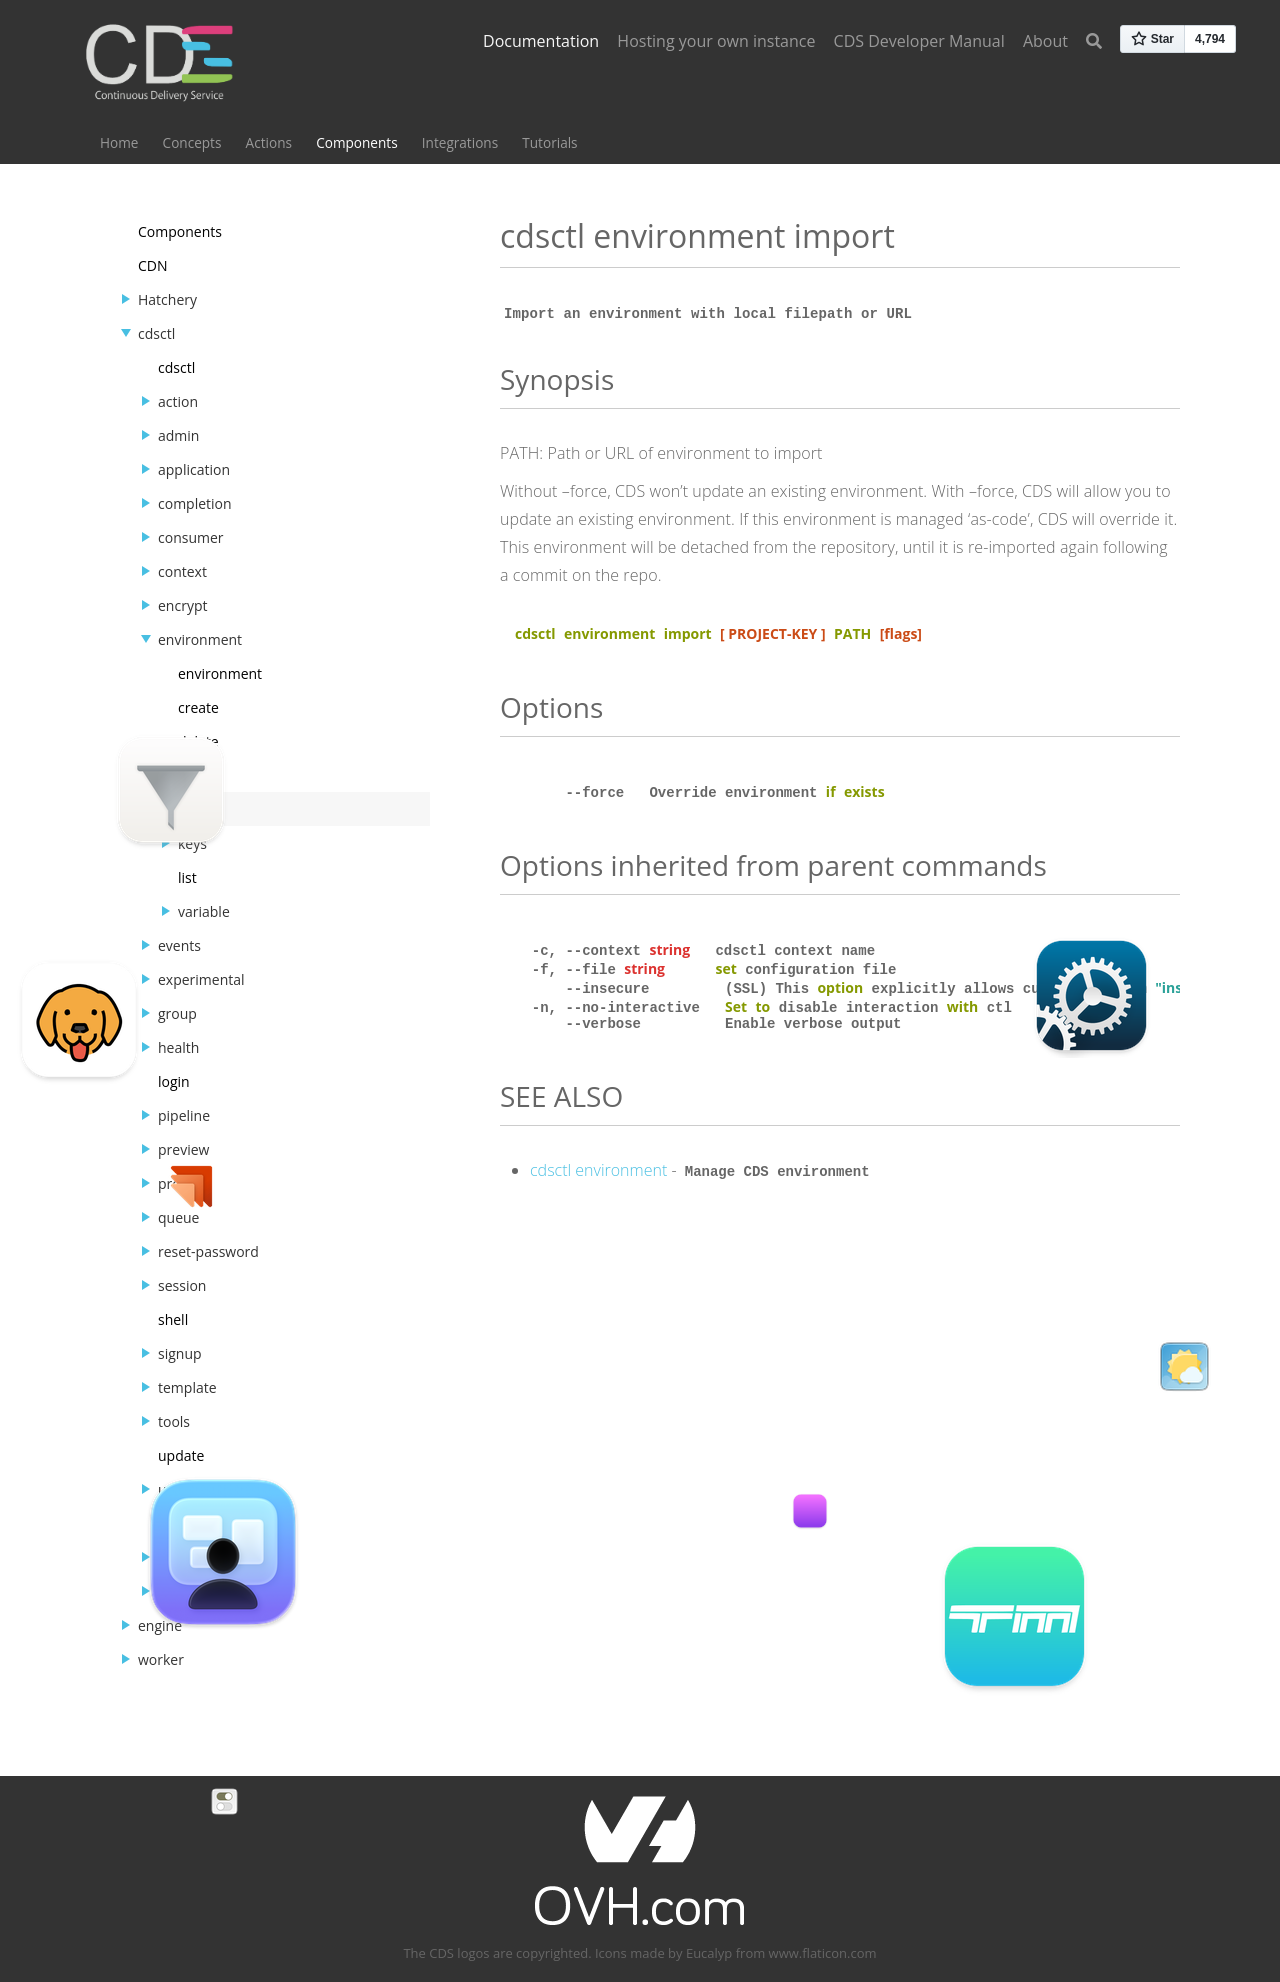 The width and height of the screenshot is (1280, 1982). Describe the element at coordinates (810, 1511) in the screenshot. I see `placeholder template for a macOS app icon` at that location.